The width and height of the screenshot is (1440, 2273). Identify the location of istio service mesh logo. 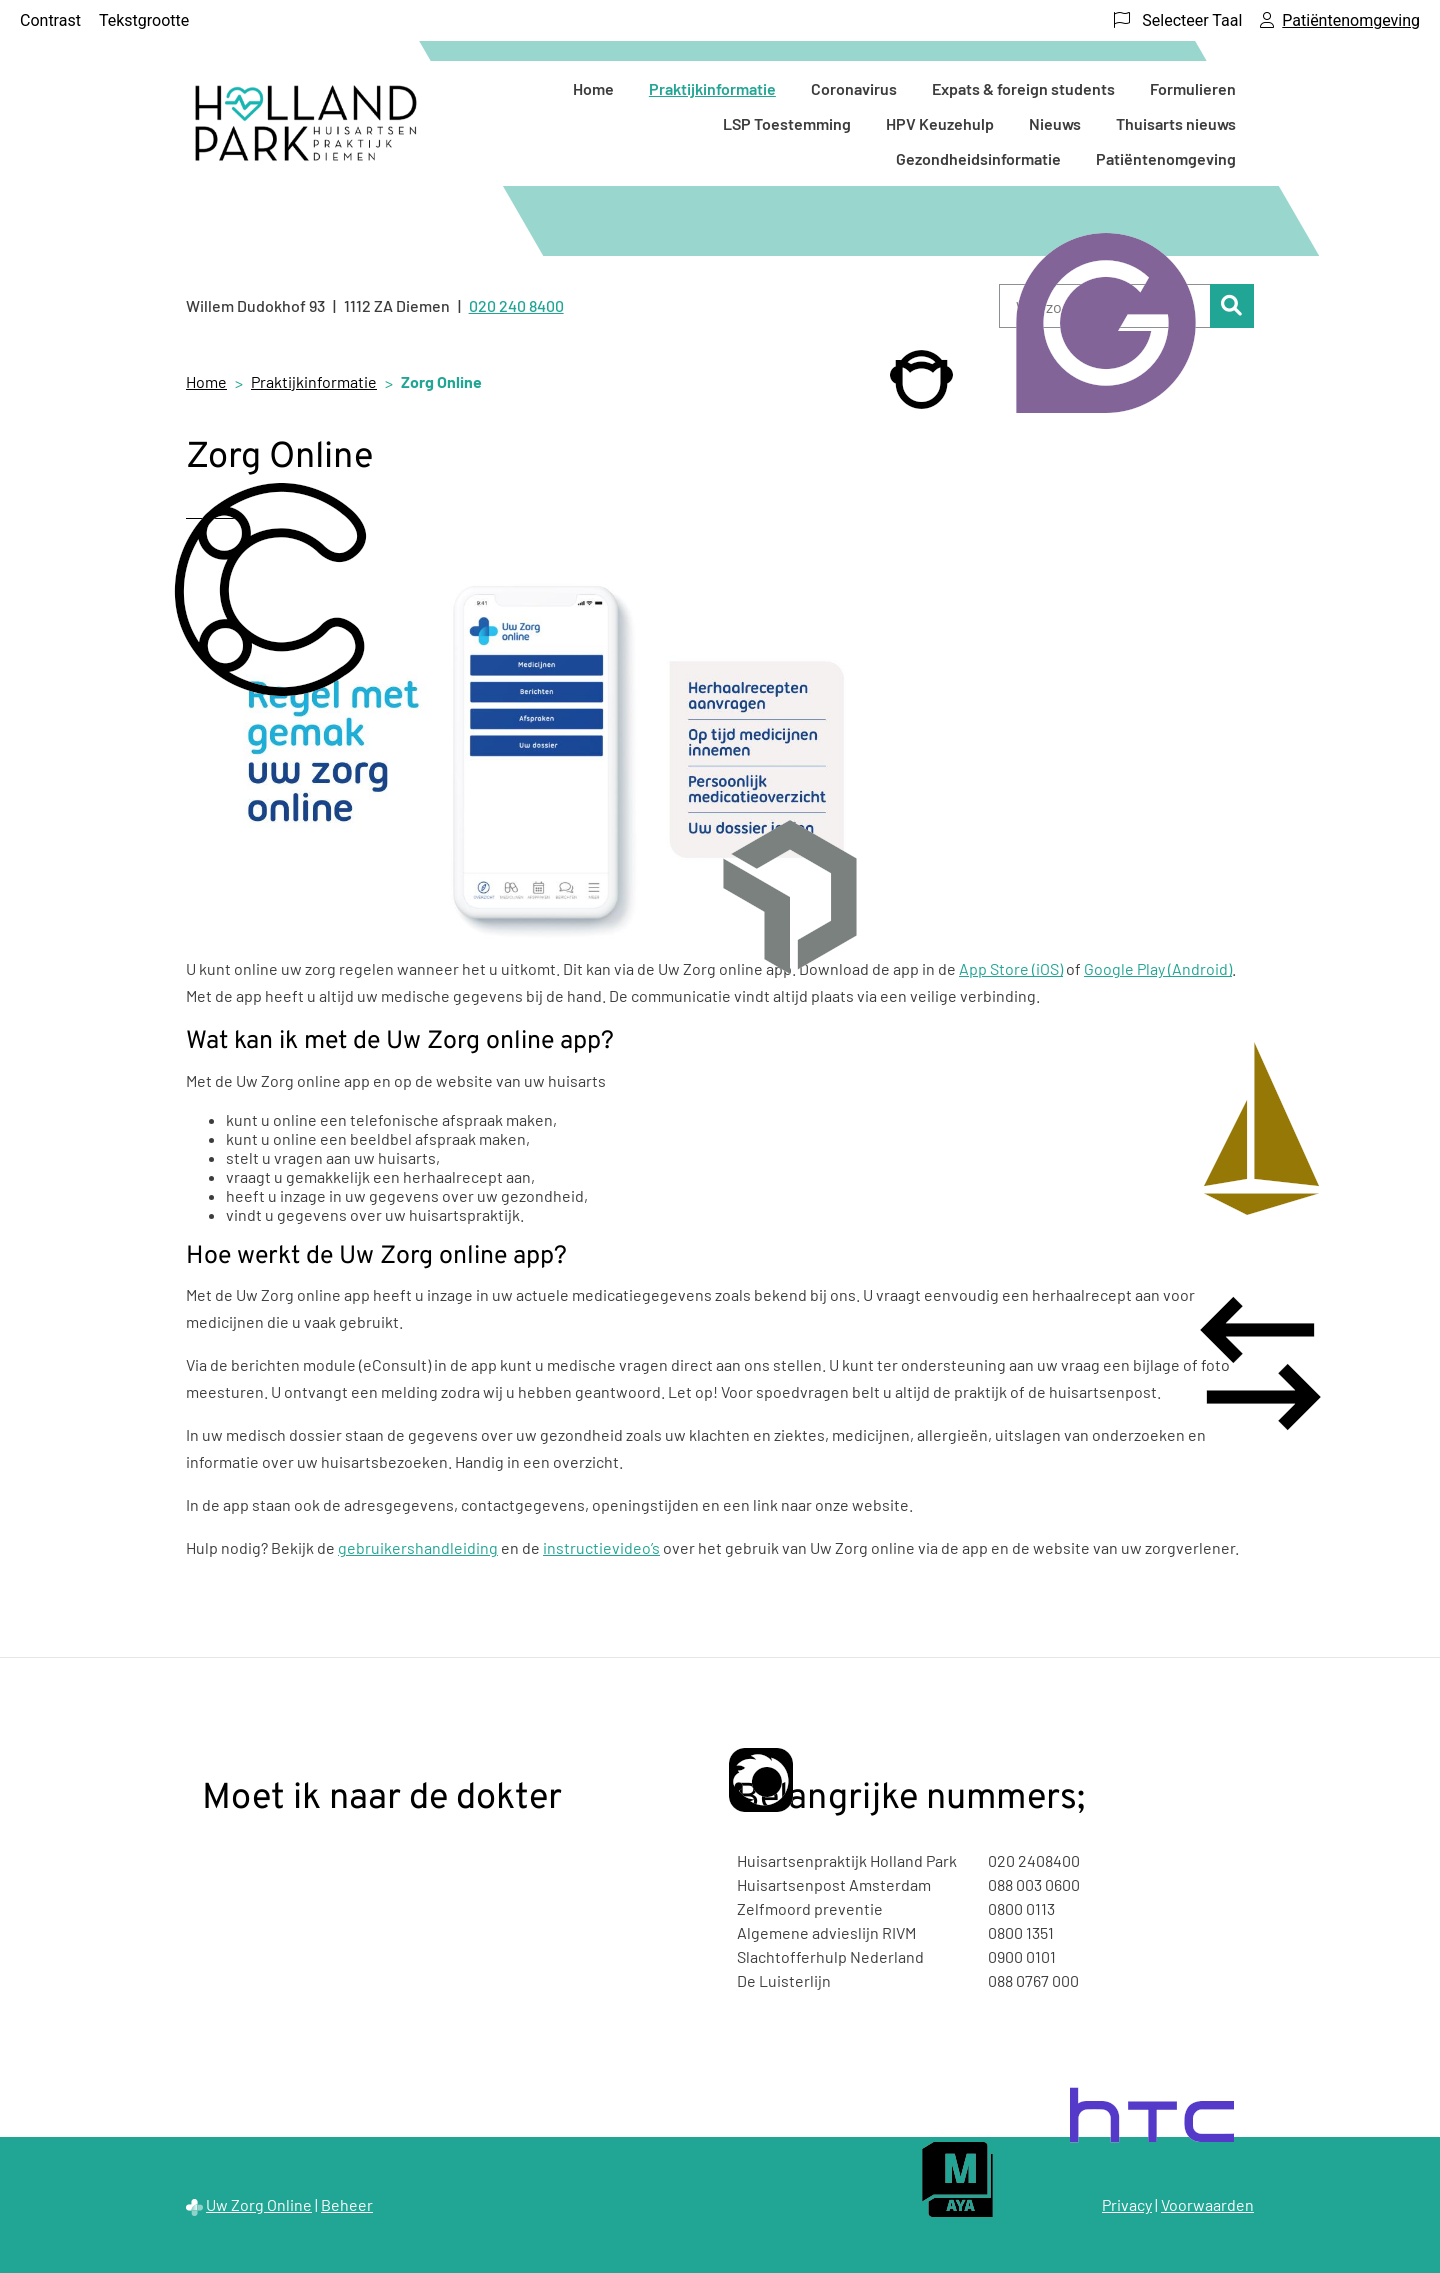
(1261, 1128).